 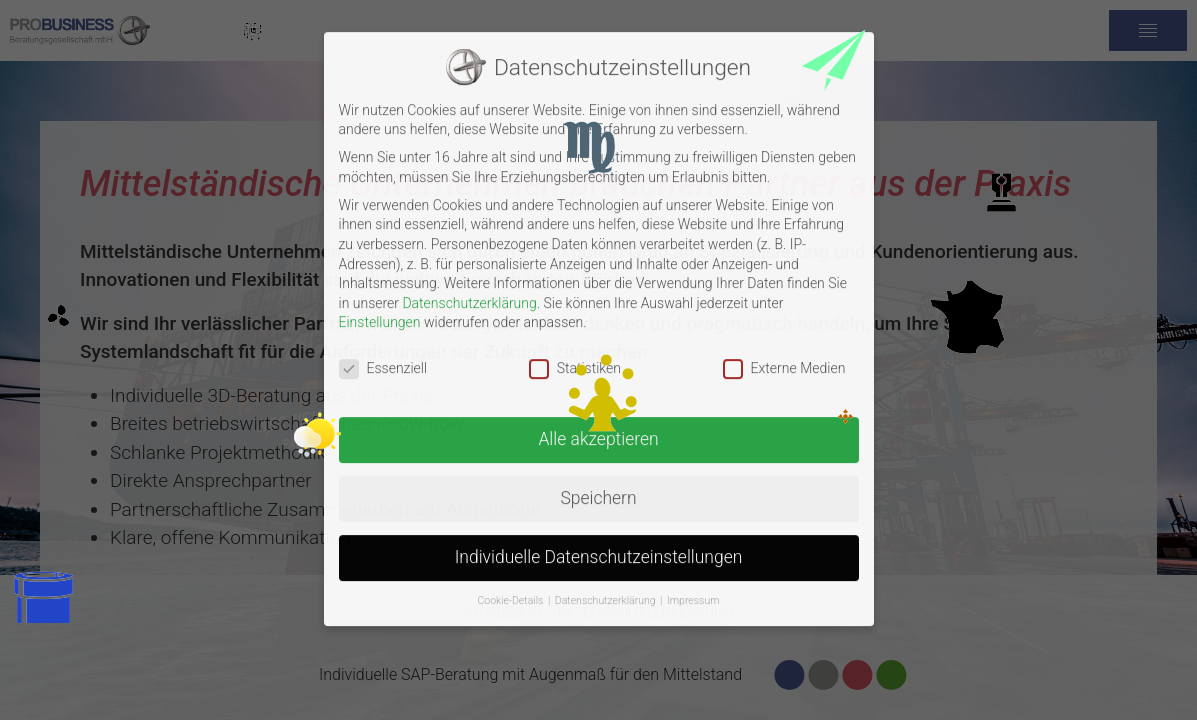 I want to click on indicates scattered snow showers during daytime, so click(x=317, y=434).